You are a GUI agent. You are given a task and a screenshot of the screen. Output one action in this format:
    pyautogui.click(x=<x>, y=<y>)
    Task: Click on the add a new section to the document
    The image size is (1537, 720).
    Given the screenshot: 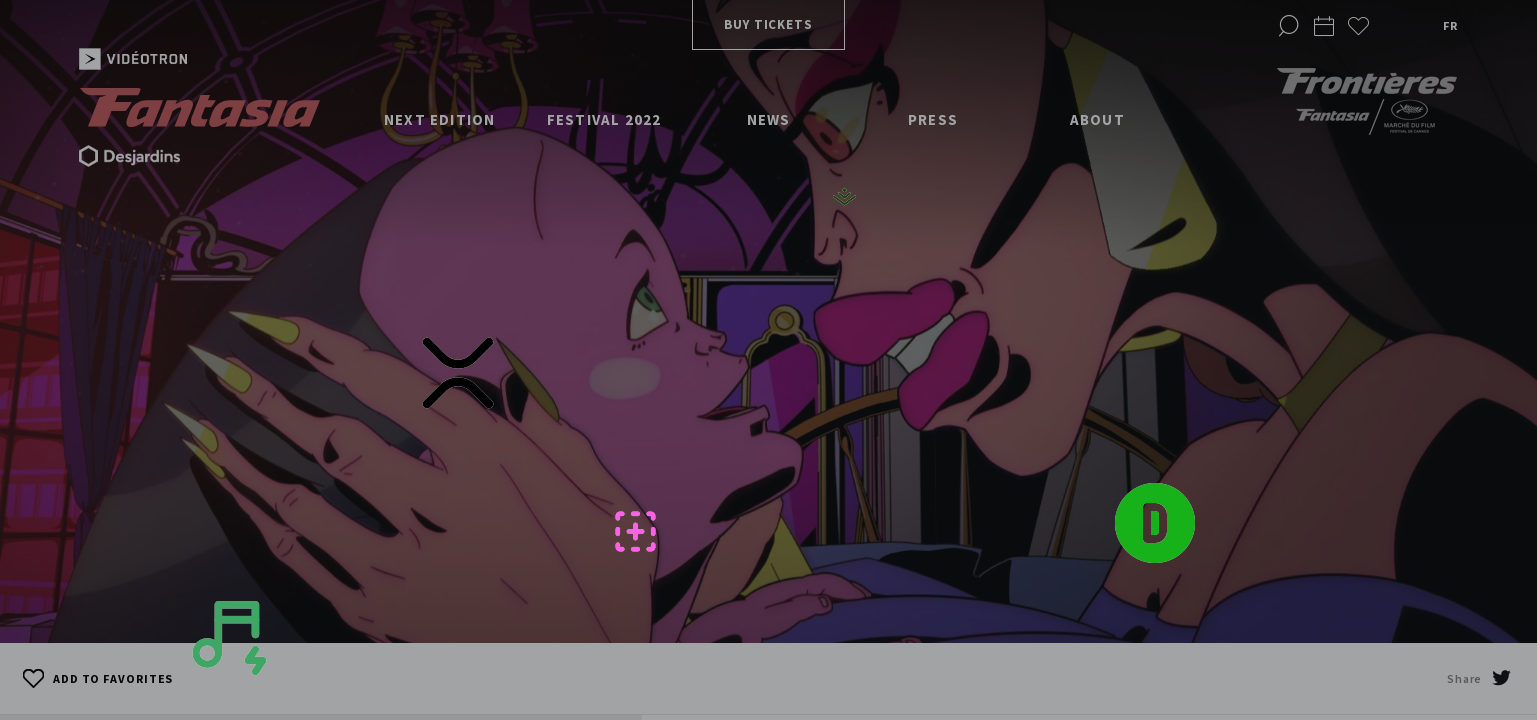 What is the action you would take?
    pyautogui.click(x=635, y=531)
    